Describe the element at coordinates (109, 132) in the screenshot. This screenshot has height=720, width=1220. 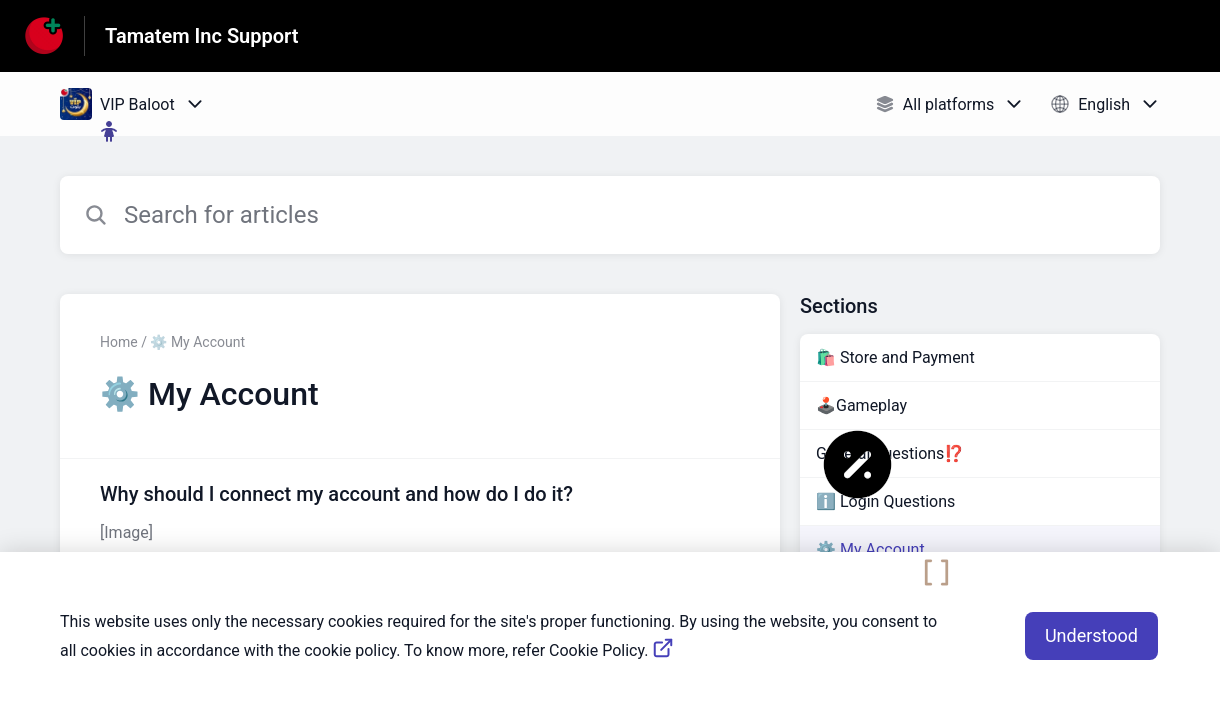
I see `indicates women's restroom or facilities` at that location.